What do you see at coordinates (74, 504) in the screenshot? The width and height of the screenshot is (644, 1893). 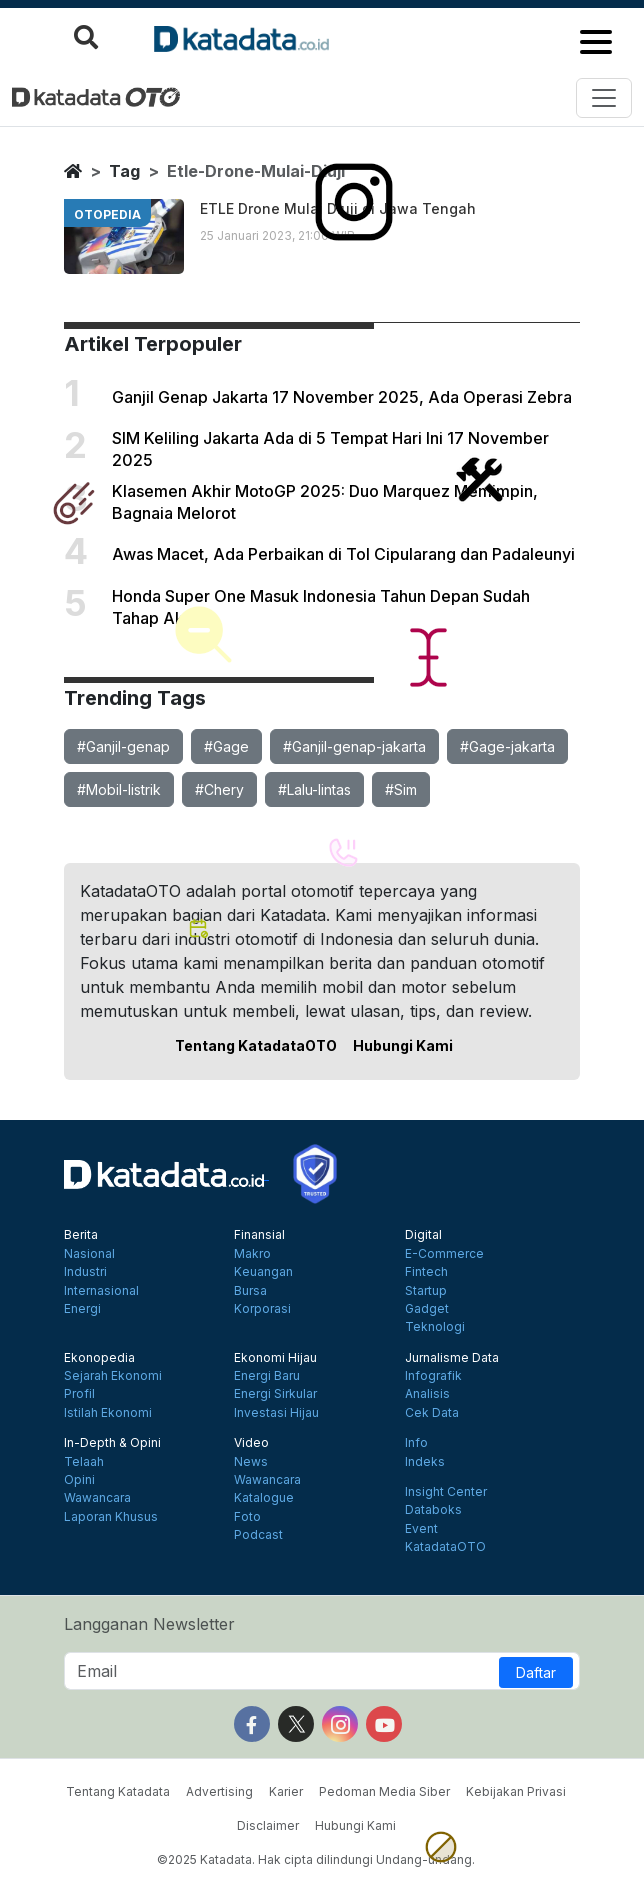 I see `indicates a trending or viral item` at bounding box center [74, 504].